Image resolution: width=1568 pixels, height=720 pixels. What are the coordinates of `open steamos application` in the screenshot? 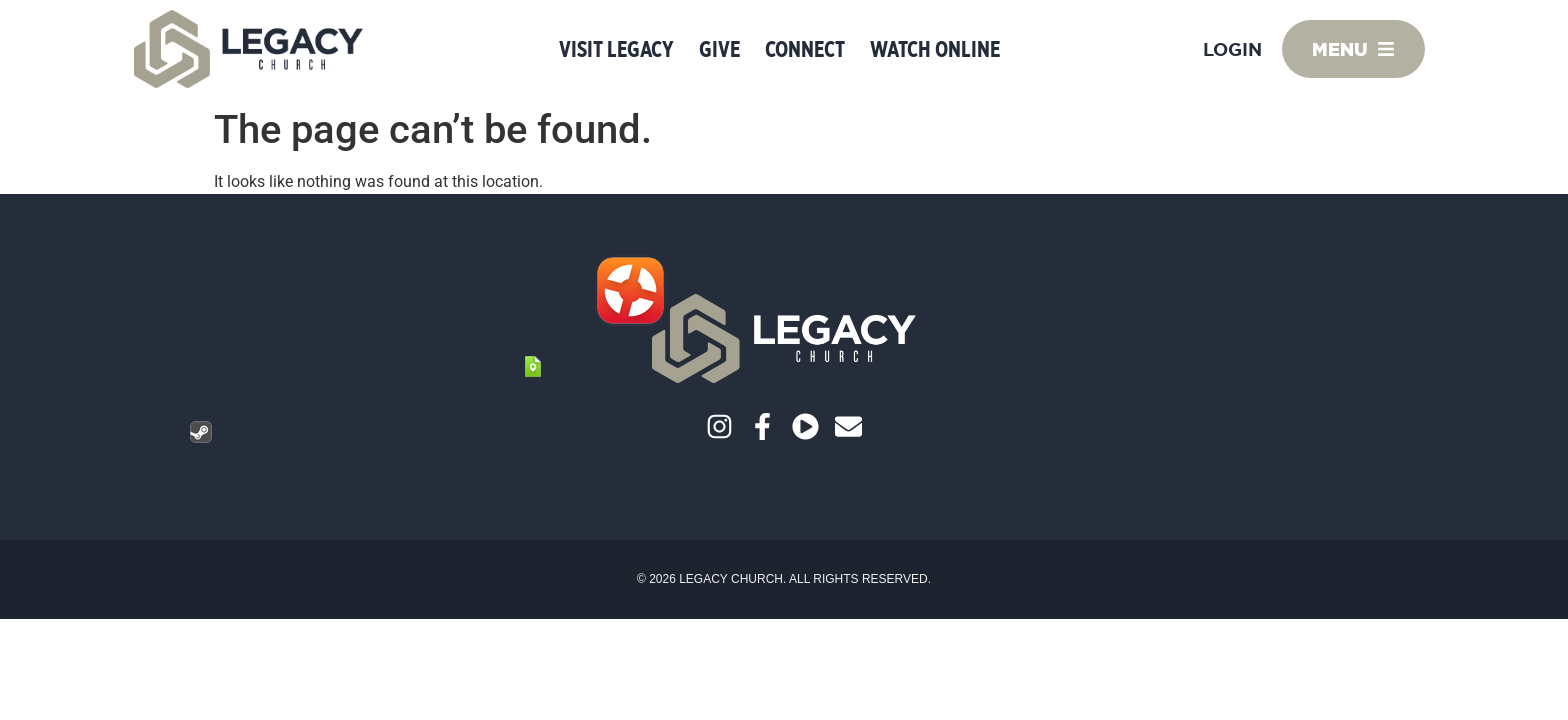 It's located at (201, 432).